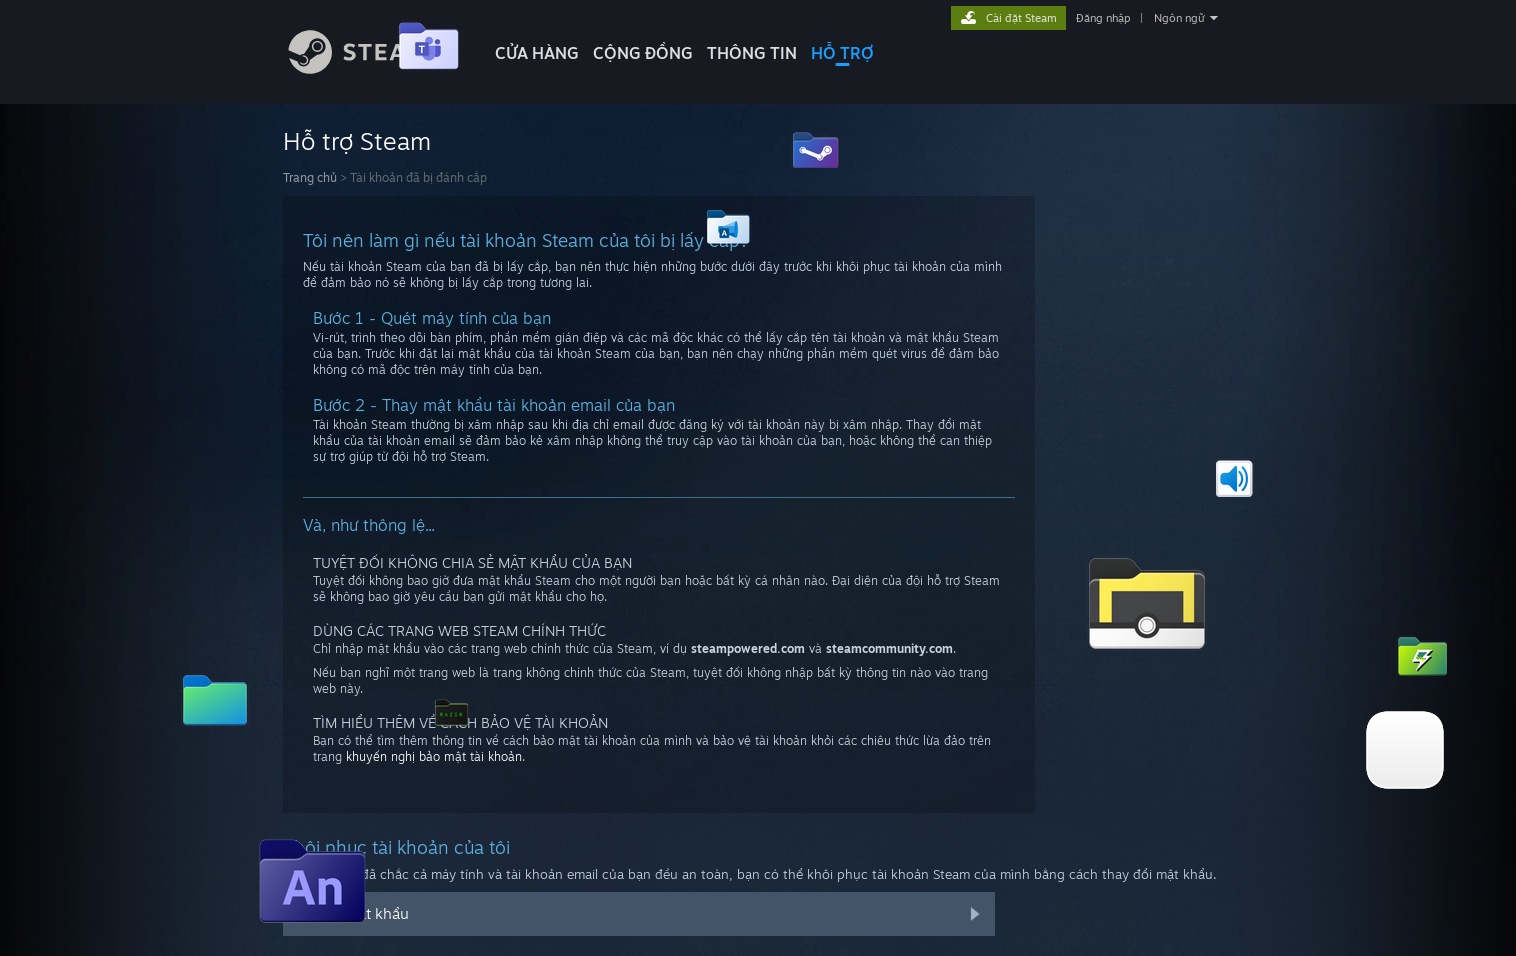  Describe the element at coordinates (451, 713) in the screenshot. I see `folder for razer software or game files` at that location.